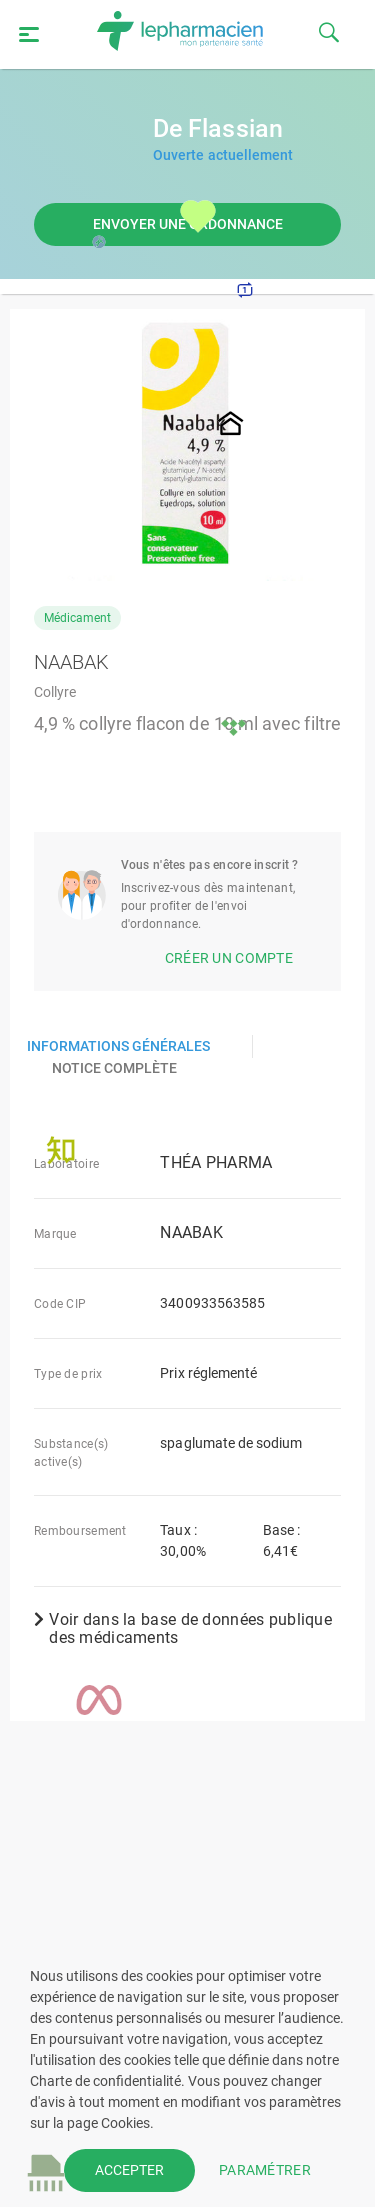 This screenshot has height=2207, width=375. I want to click on meta company logo, so click(99, 1700).